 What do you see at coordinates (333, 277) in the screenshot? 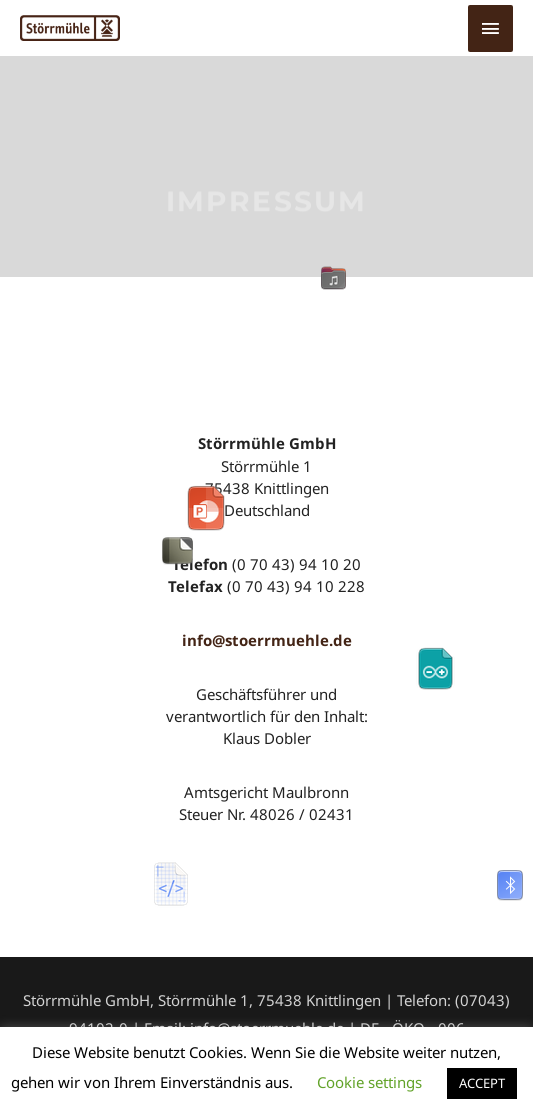
I see `open your music folder` at bounding box center [333, 277].